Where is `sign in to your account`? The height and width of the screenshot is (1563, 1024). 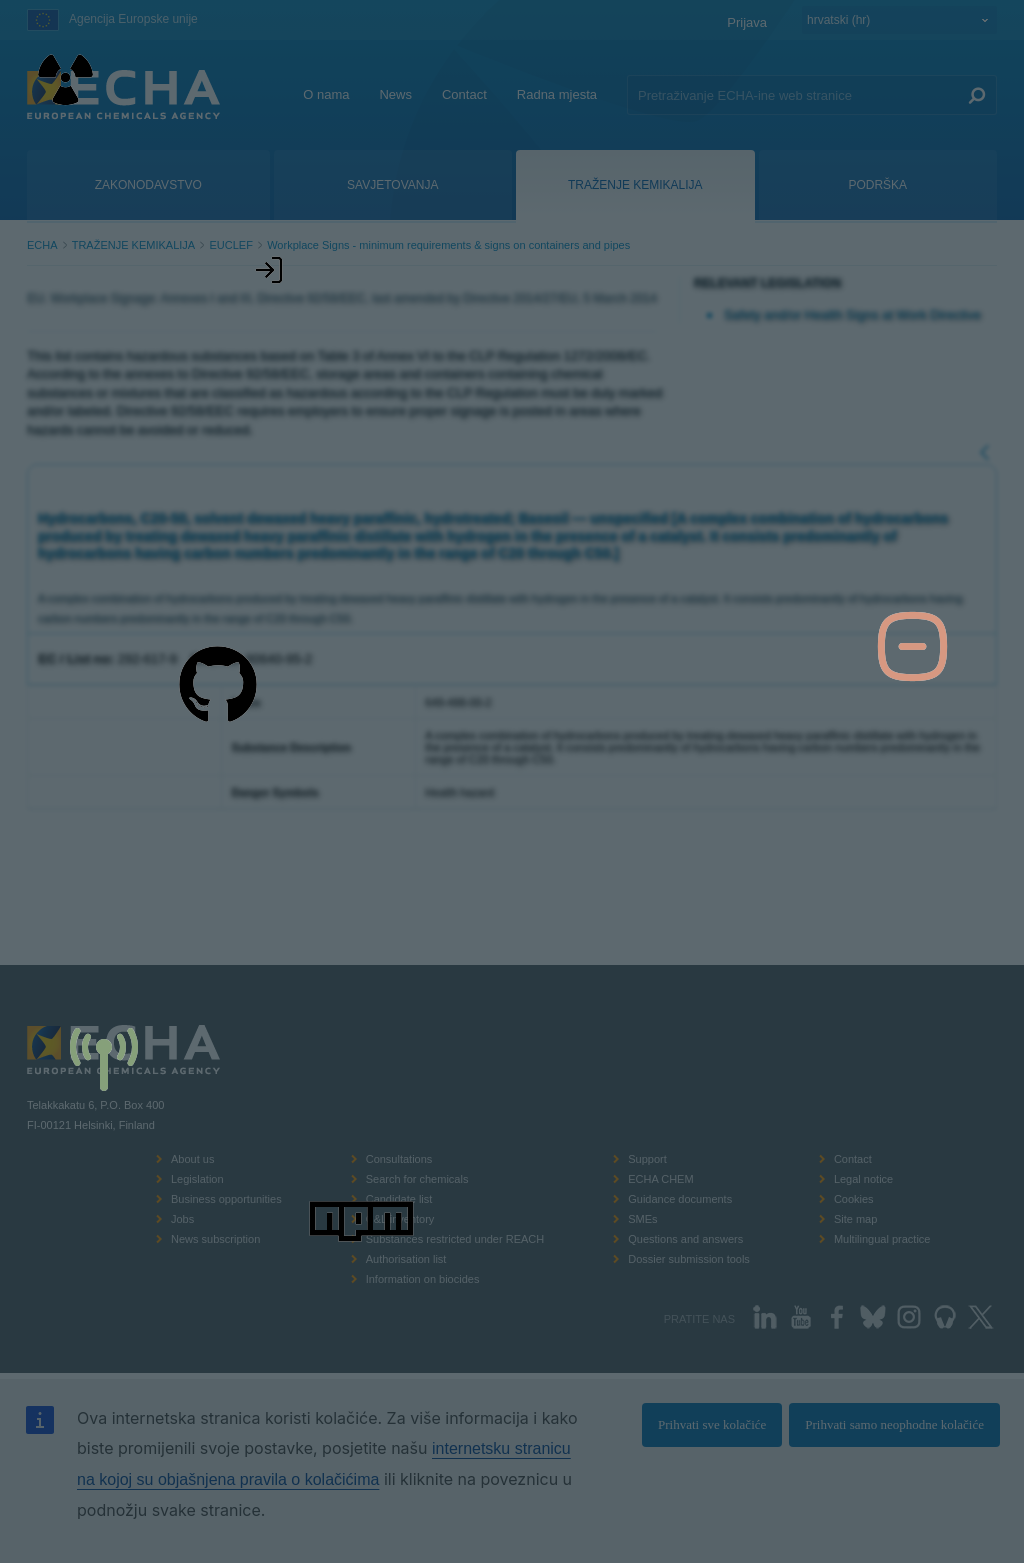
sign in to your account is located at coordinates (269, 270).